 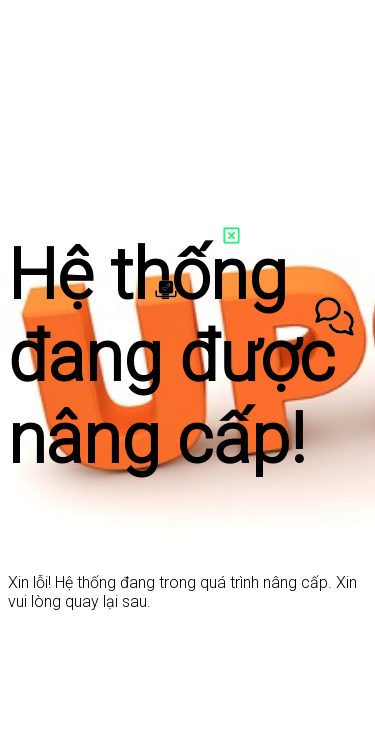 I want to click on close or dismiss a modal window, so click(x=231, y=235).